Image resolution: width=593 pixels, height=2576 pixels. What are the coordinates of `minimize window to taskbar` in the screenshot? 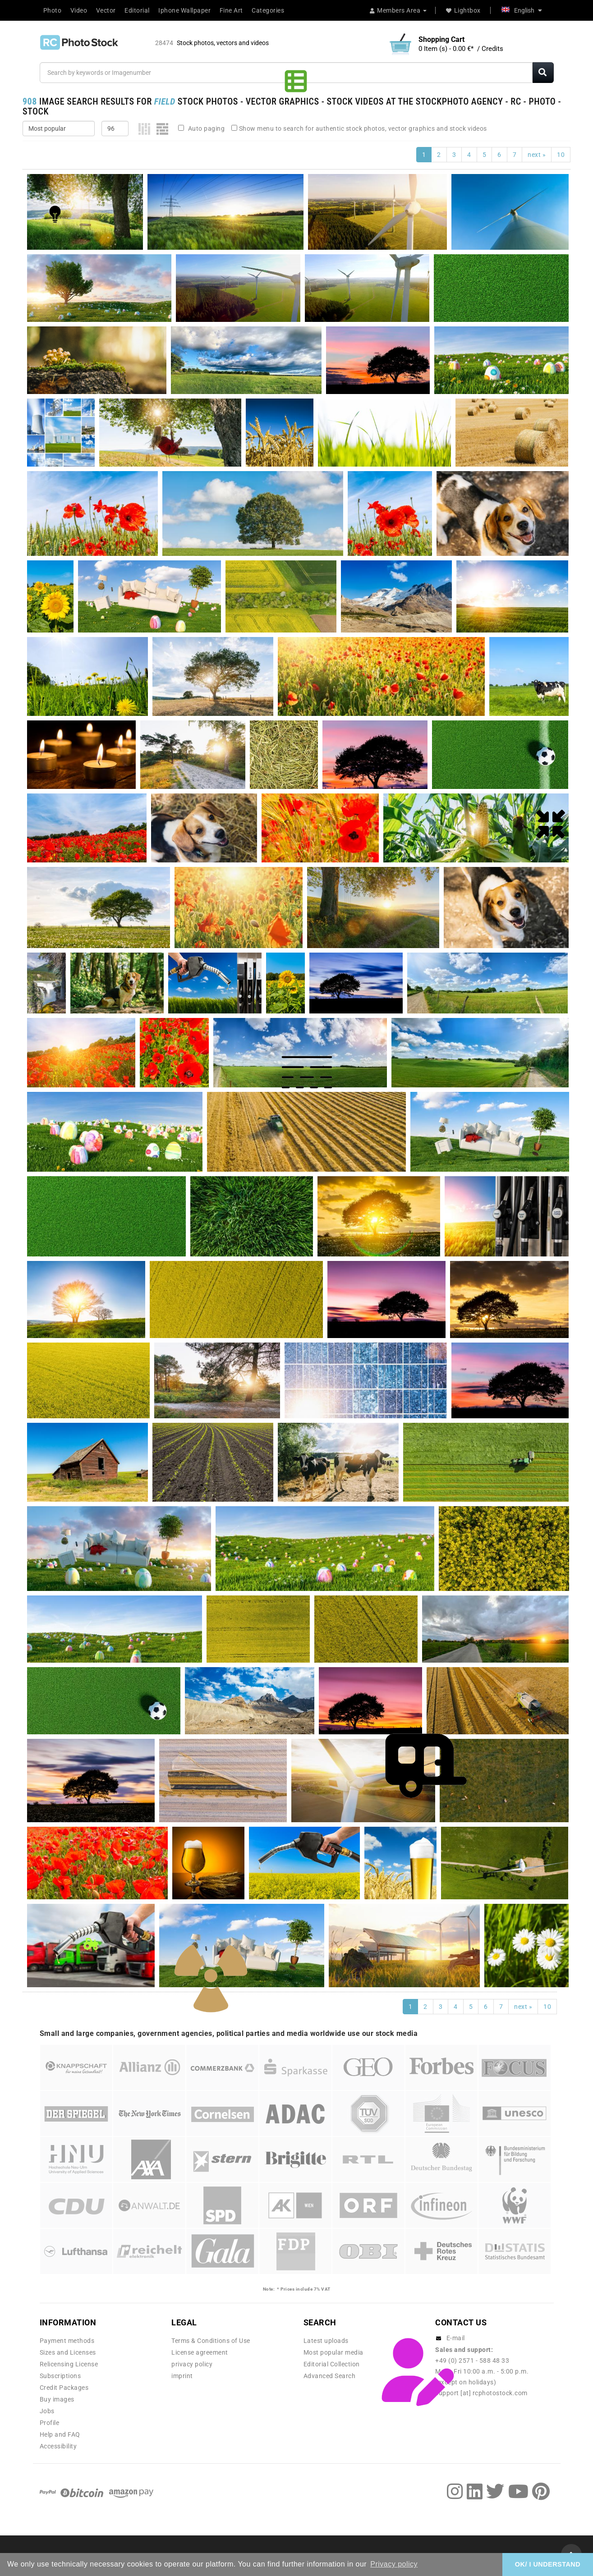 It's located at (551, 824).